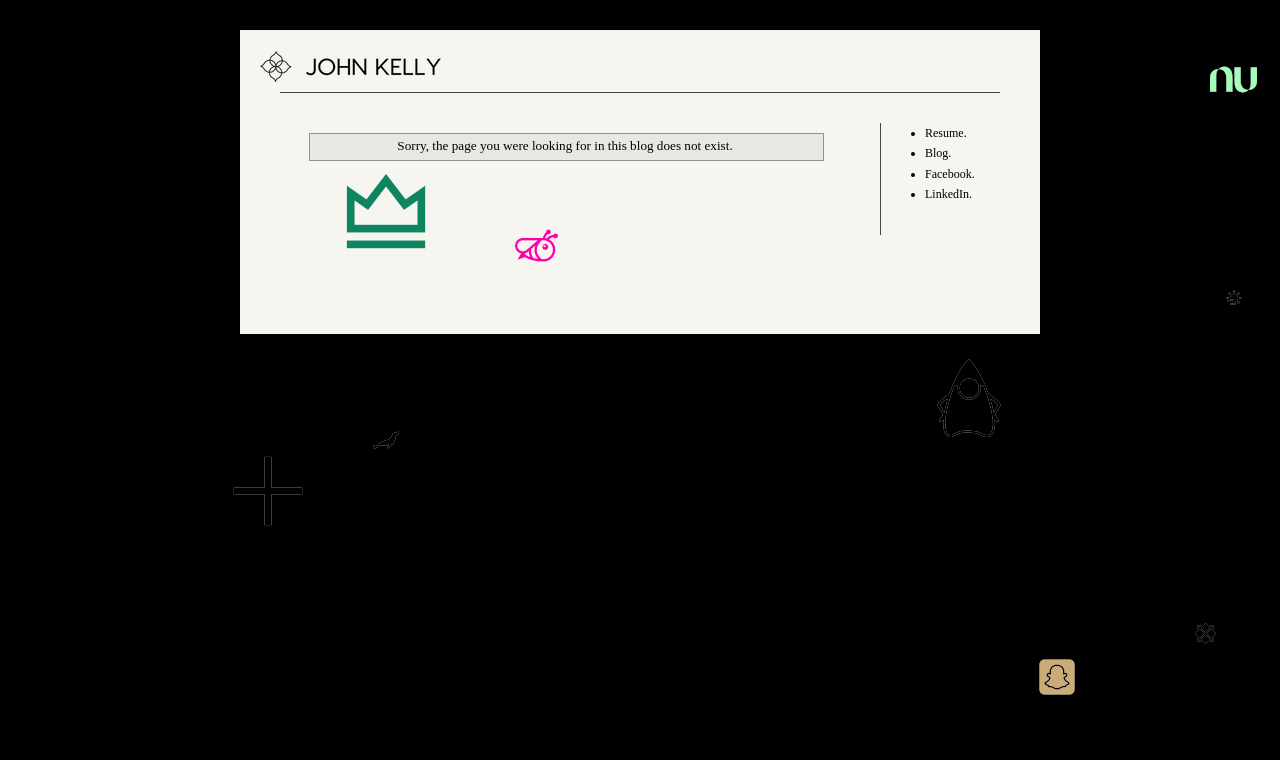 This screenshot has height=760, width=1280. I want to click on open Snapchat app, so click(1057, 677).